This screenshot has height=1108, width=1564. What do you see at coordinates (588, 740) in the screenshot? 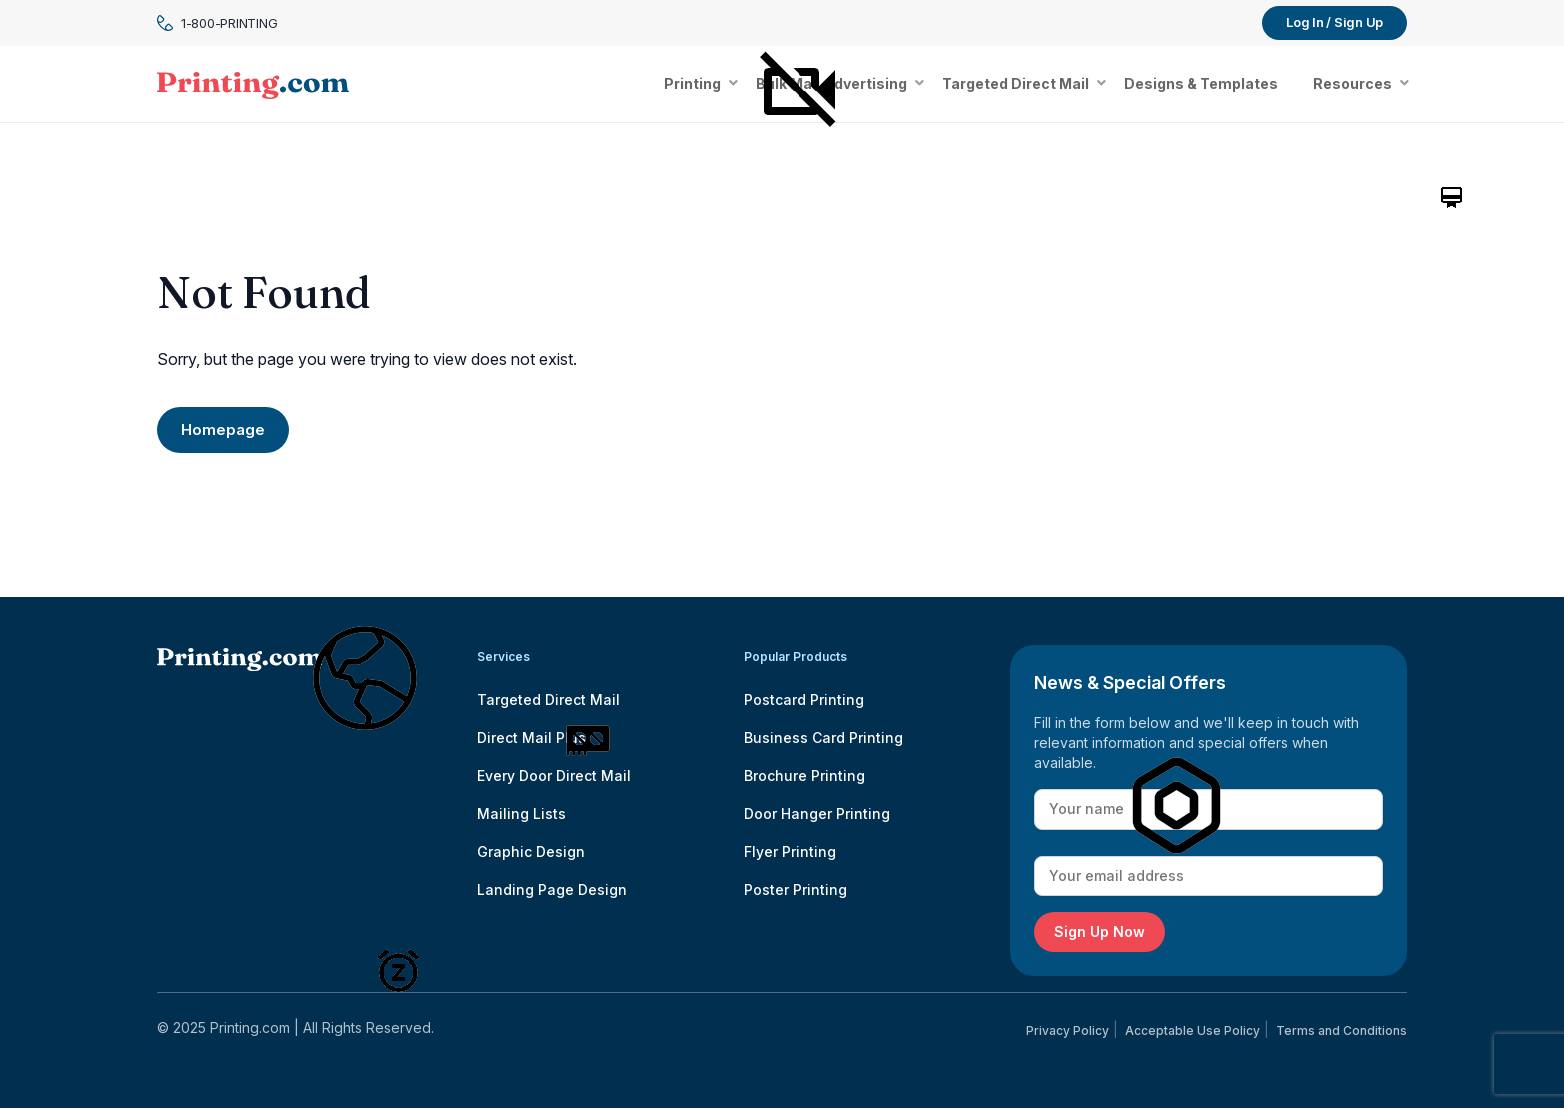
I see `view graphics card or GPU information` at bounding box center [588, 740].